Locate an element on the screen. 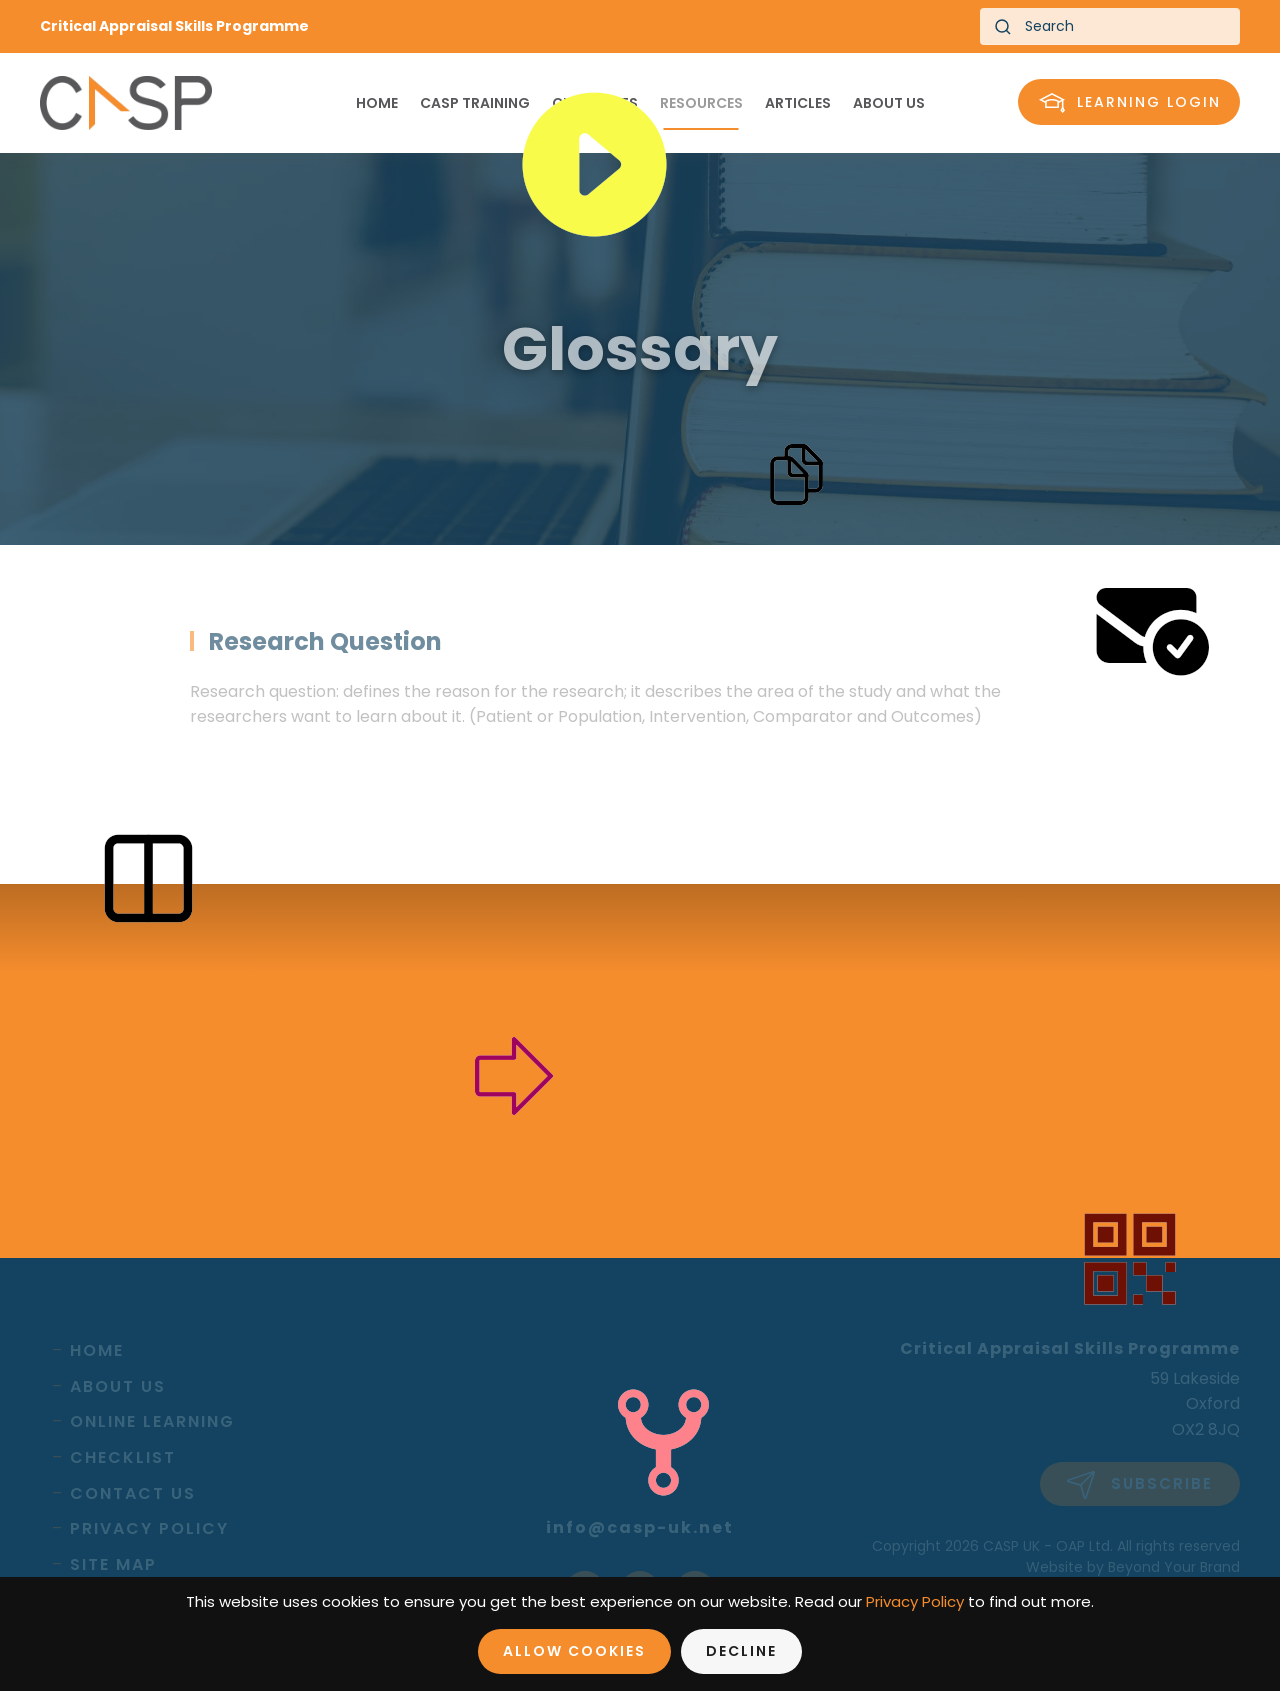  view all documents is located at coordinates (796, 474).